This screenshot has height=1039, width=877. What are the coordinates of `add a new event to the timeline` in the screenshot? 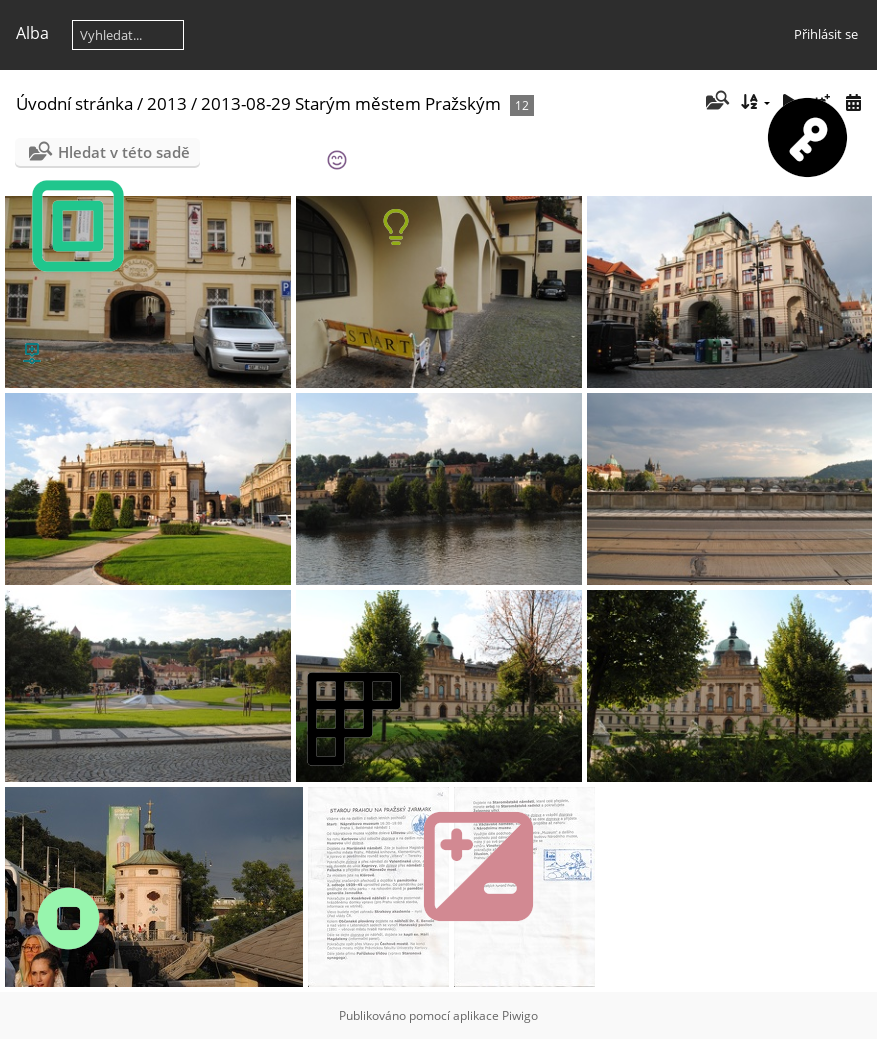 It's located at (32, 353).